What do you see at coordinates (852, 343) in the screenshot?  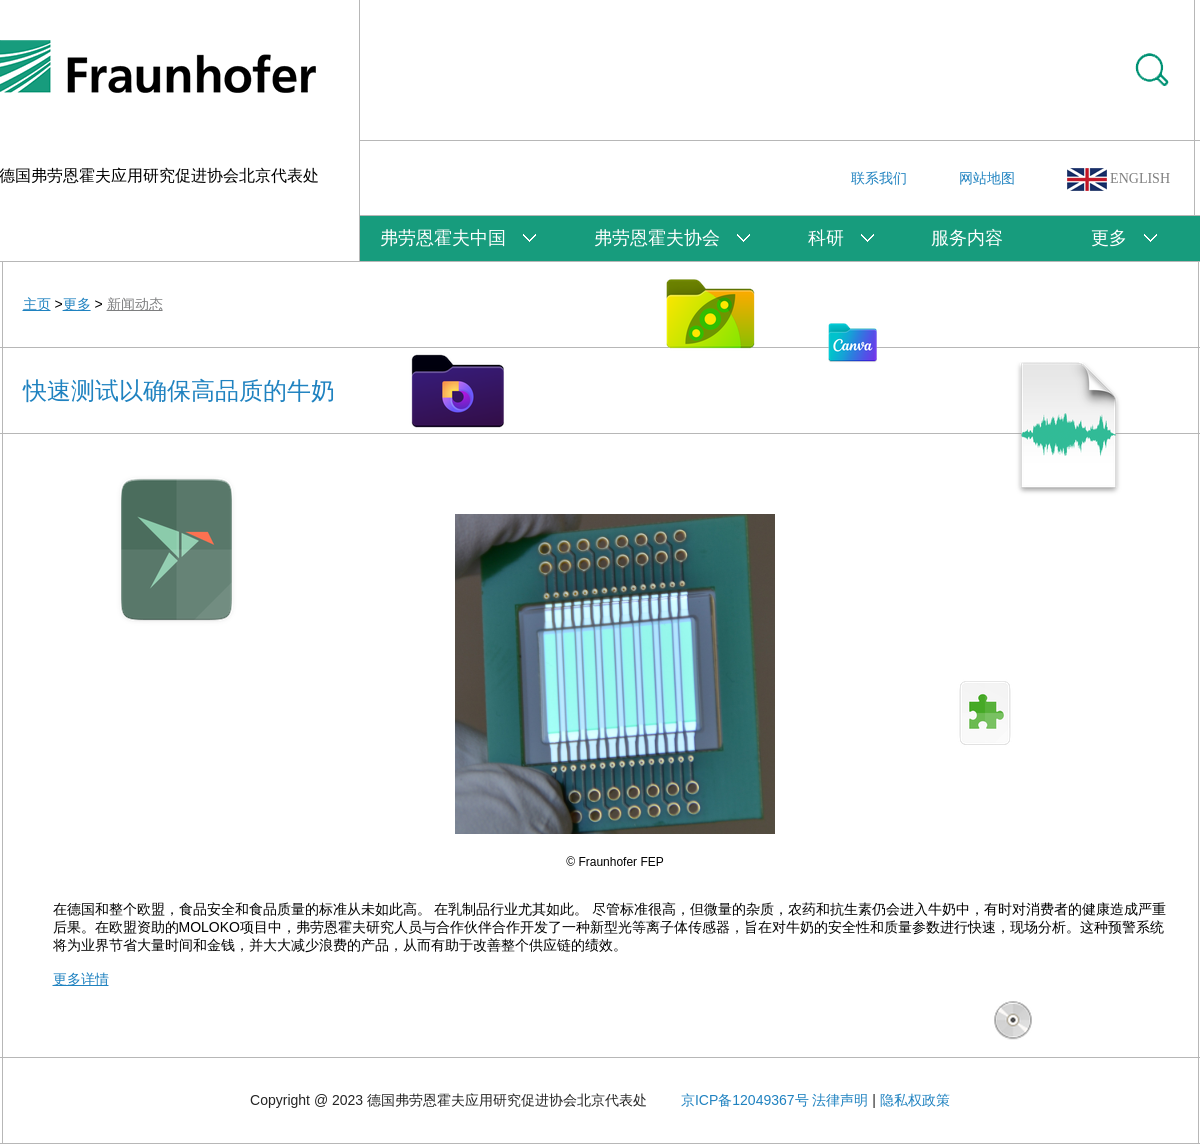 I see `open folder containing Canva project files` at bounding box center [852, 343].